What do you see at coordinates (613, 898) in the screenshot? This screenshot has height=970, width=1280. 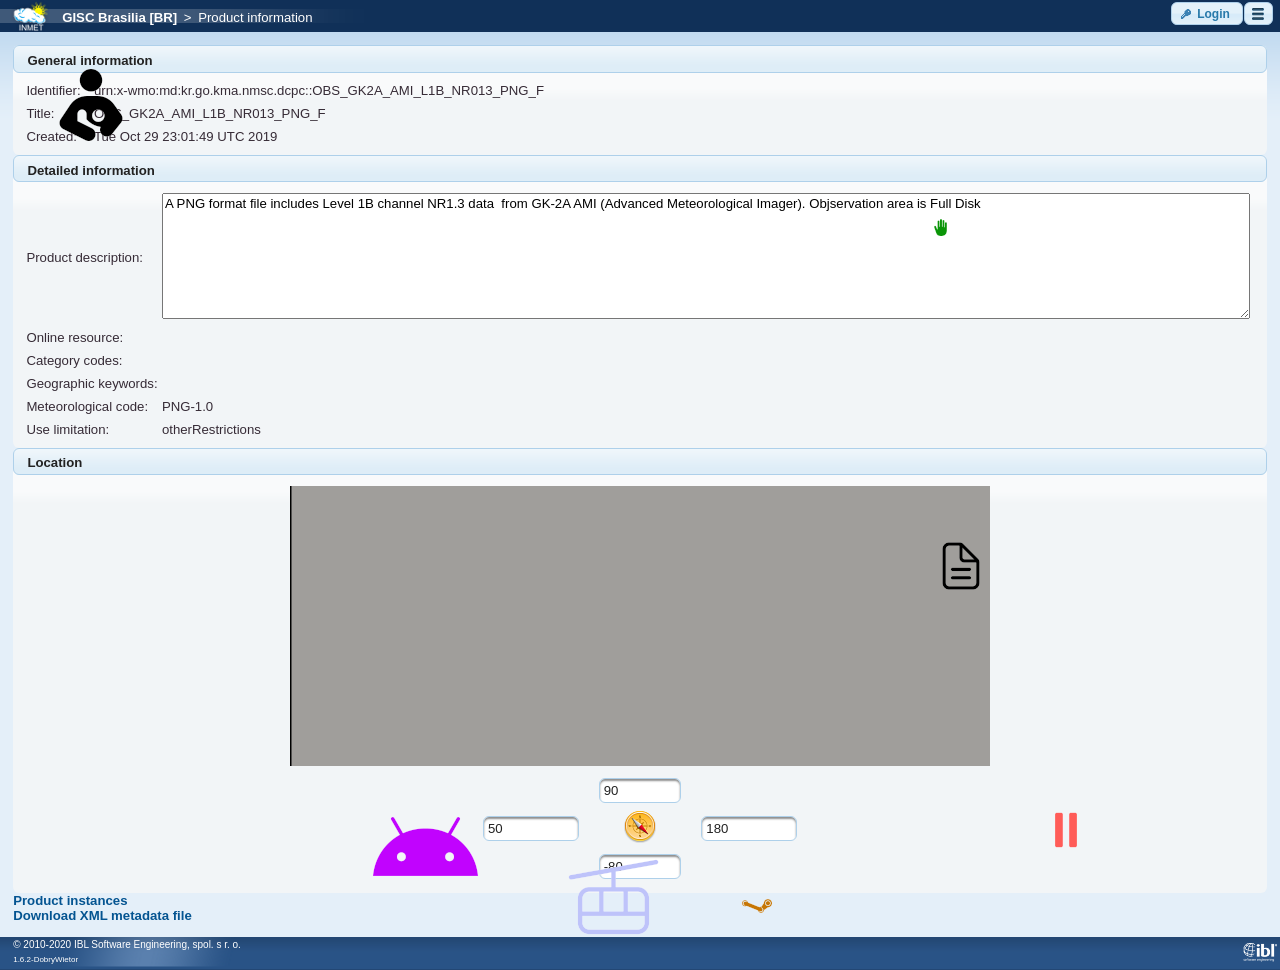 I see `access cable car or gondola transit information` at bounding box center [613, 898].